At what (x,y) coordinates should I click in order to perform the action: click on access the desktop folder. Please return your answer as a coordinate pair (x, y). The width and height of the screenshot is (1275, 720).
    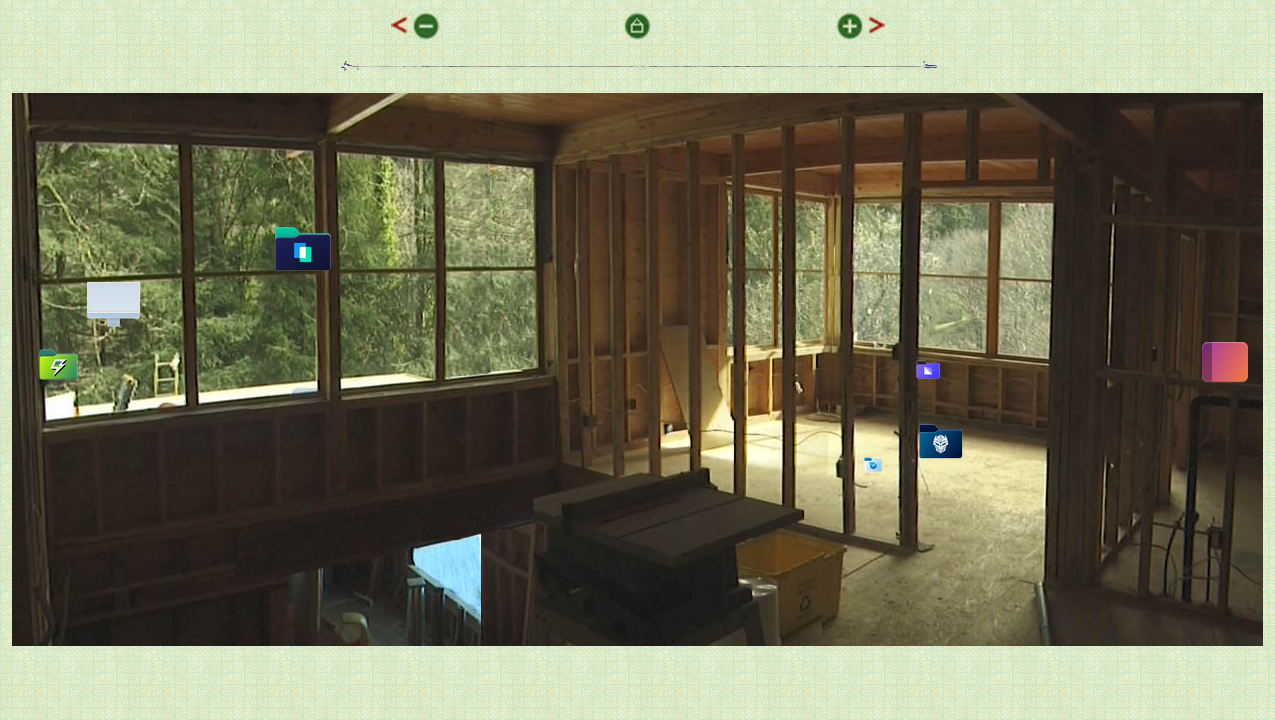
    Looking at the image, I should click on (1225, 361).